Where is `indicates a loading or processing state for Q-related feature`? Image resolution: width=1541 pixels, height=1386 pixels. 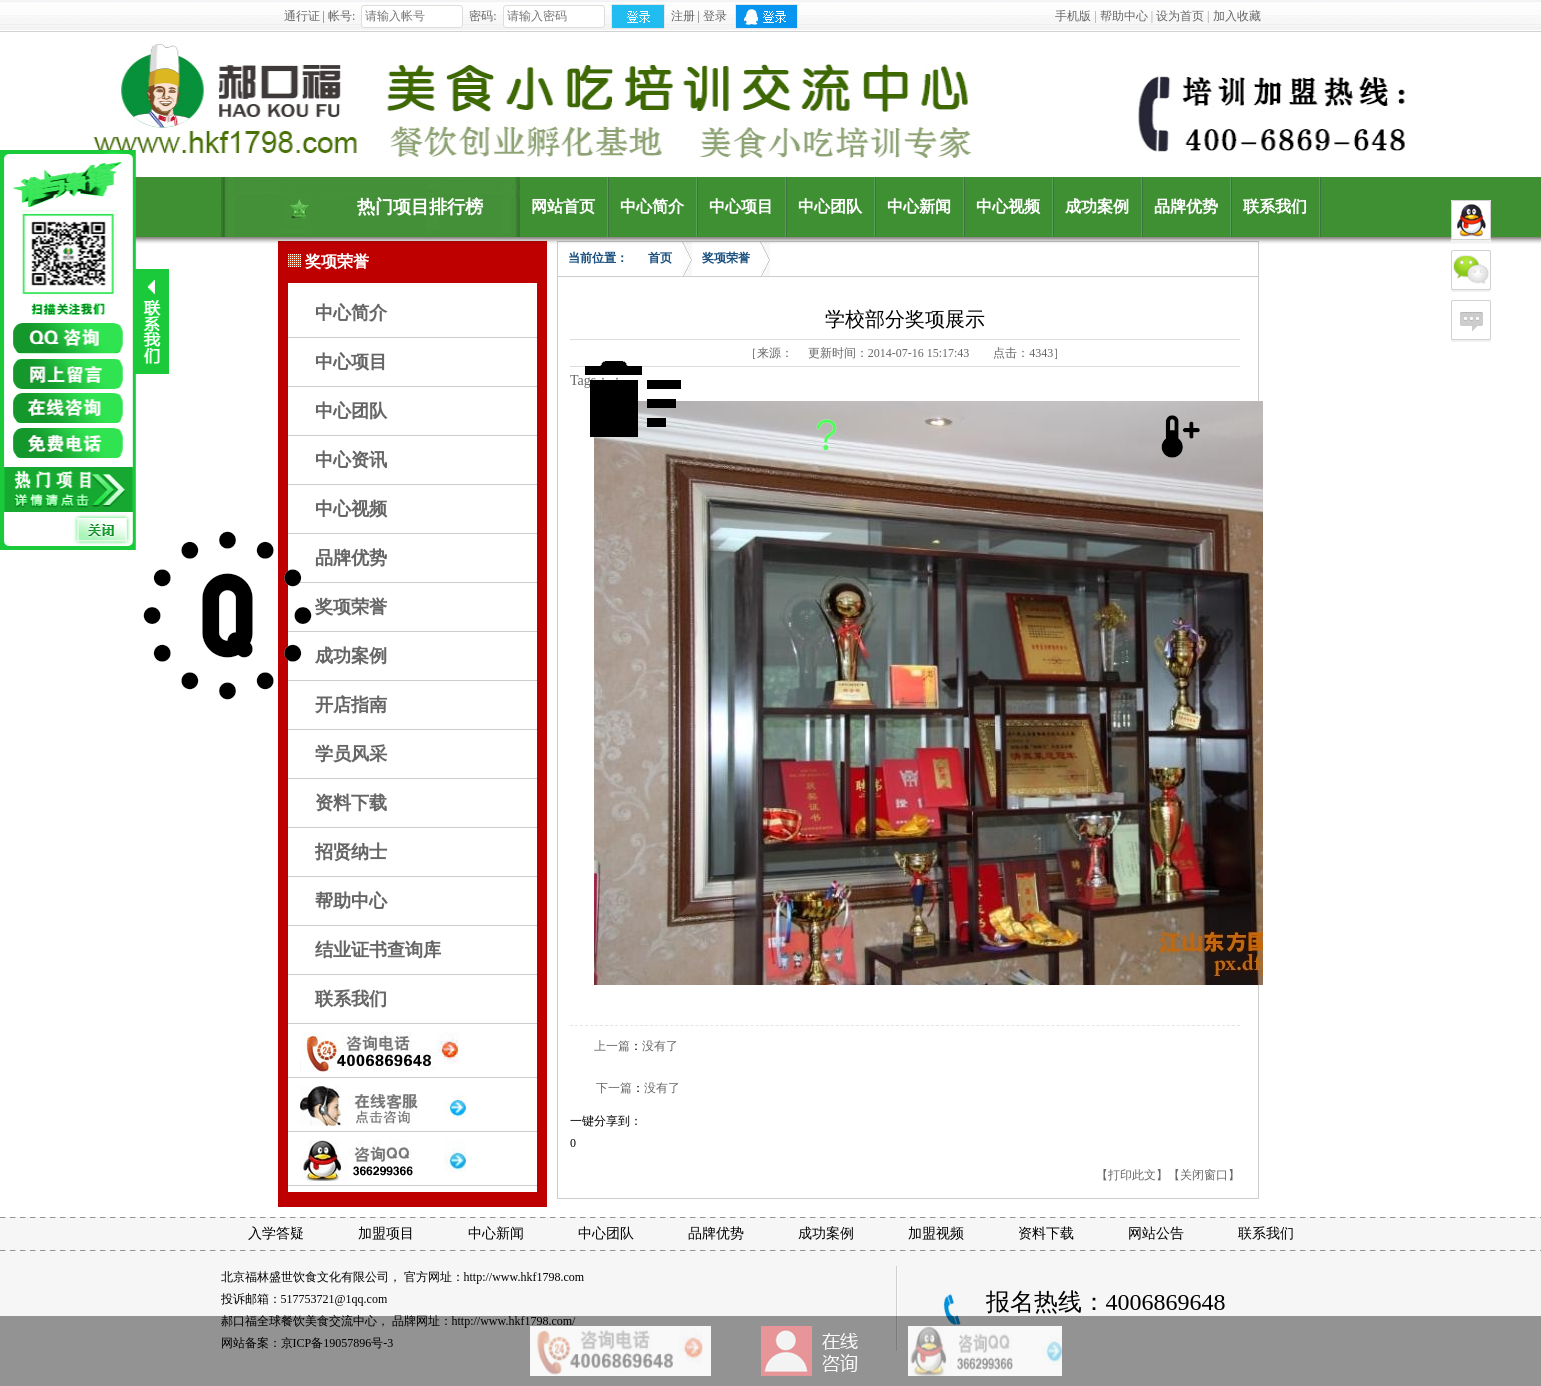 indicates a loading or processing state for Q-related feature is located at coordinates (227, 615).